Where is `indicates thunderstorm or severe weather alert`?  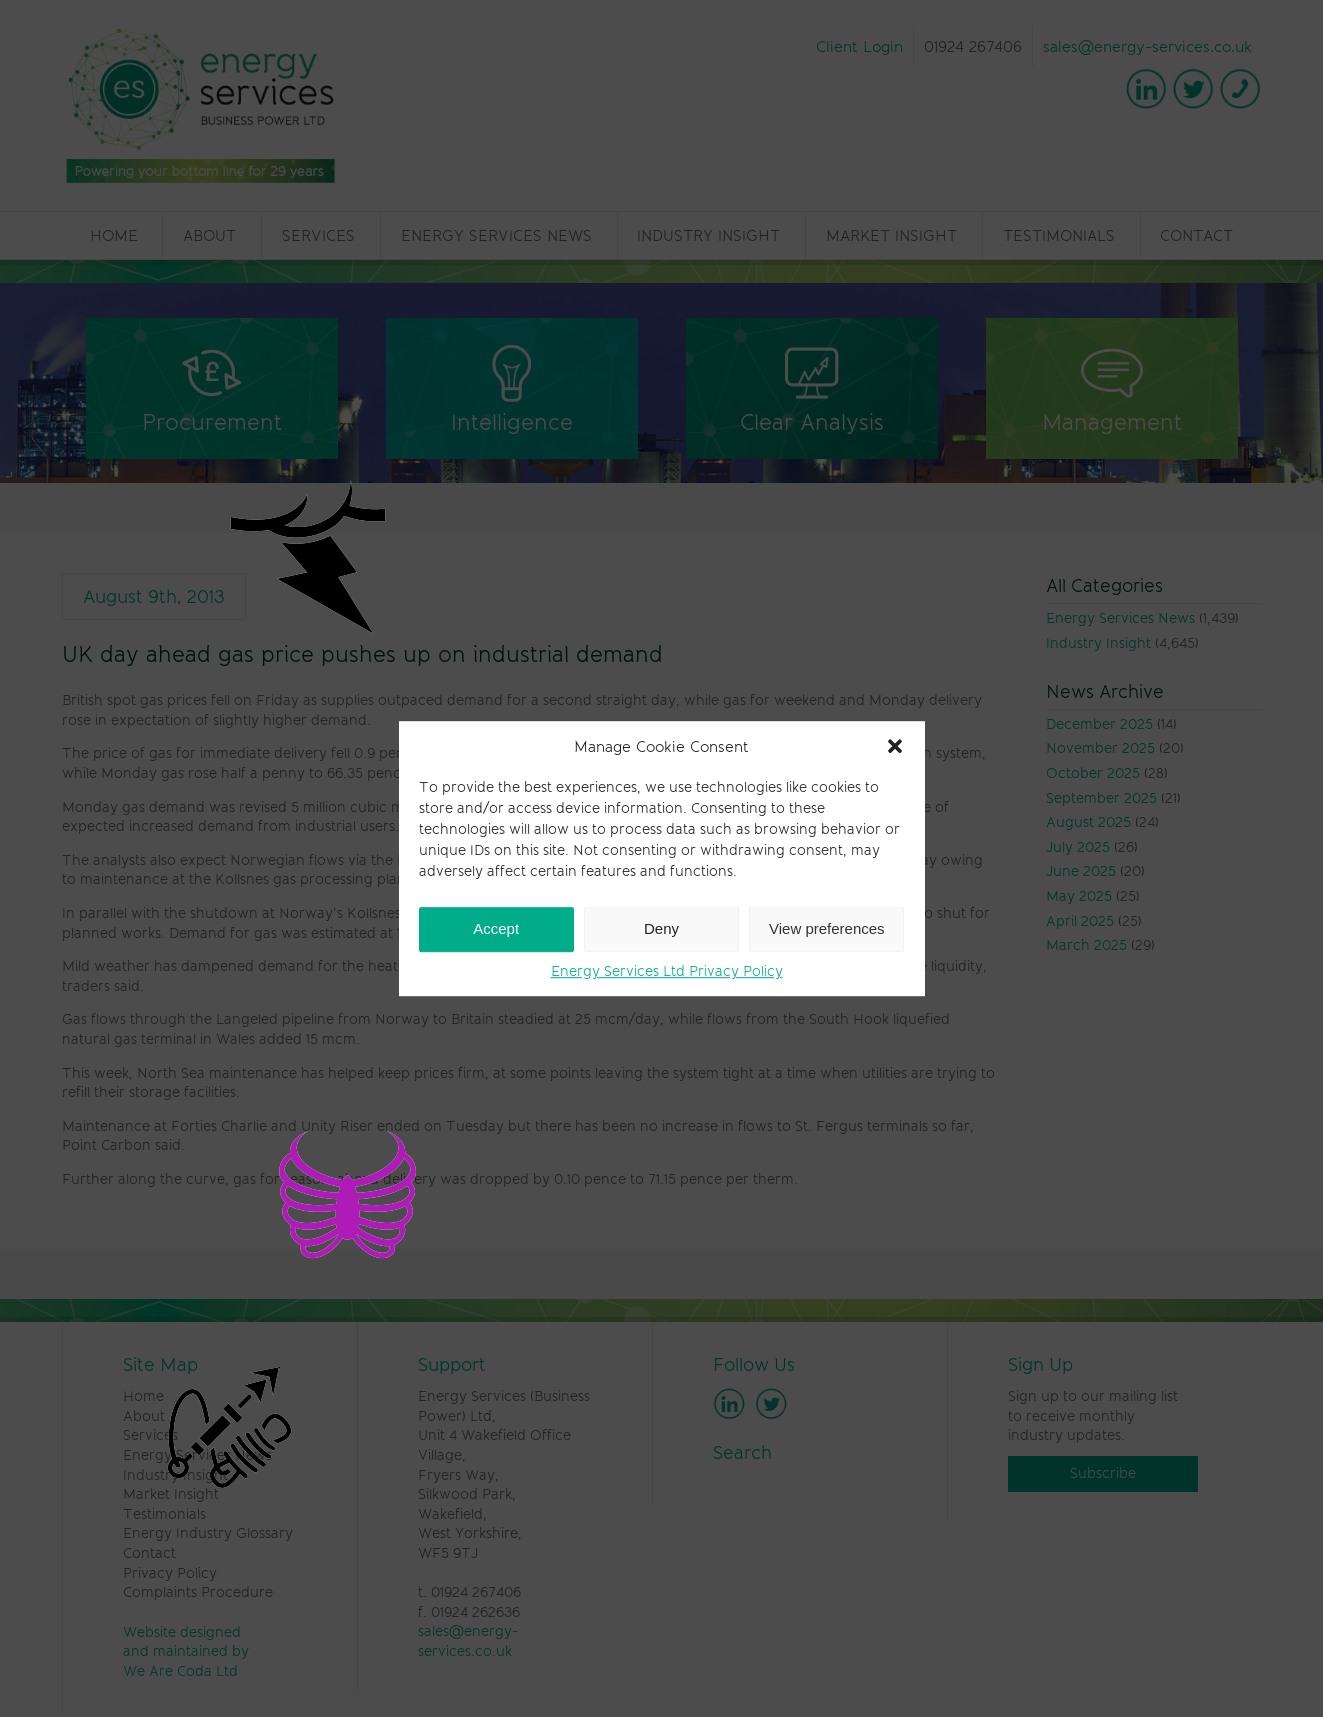
indicates thunderstorm or severe weather alert is located at coordinates (308, 556).